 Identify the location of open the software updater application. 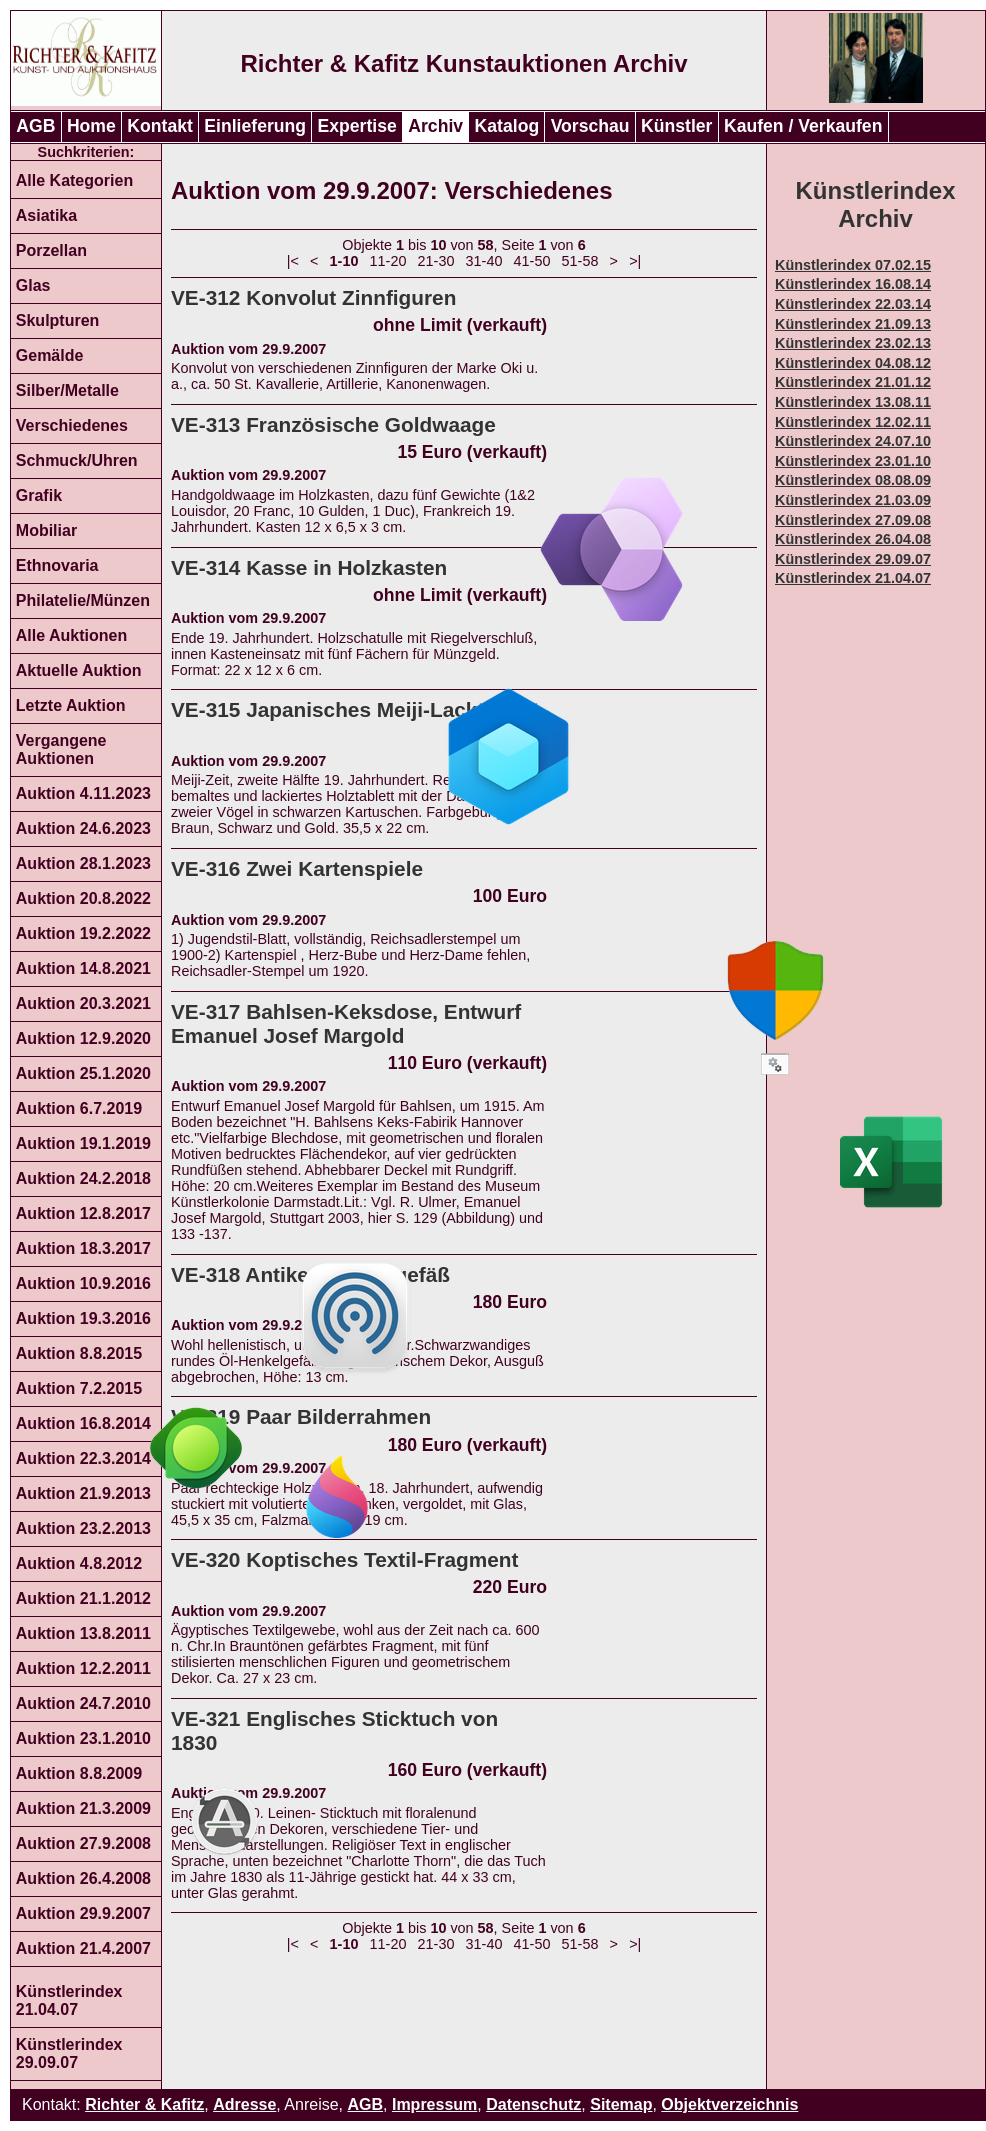
(224, 1821).